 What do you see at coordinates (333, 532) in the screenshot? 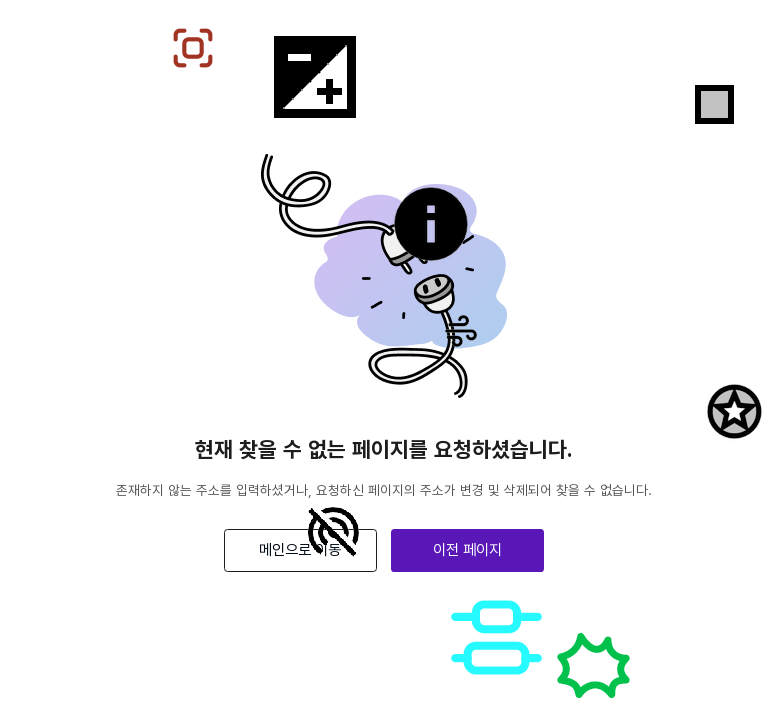
I see `indicates mobile hotspot is disabled` at bounding box center [333, 532].